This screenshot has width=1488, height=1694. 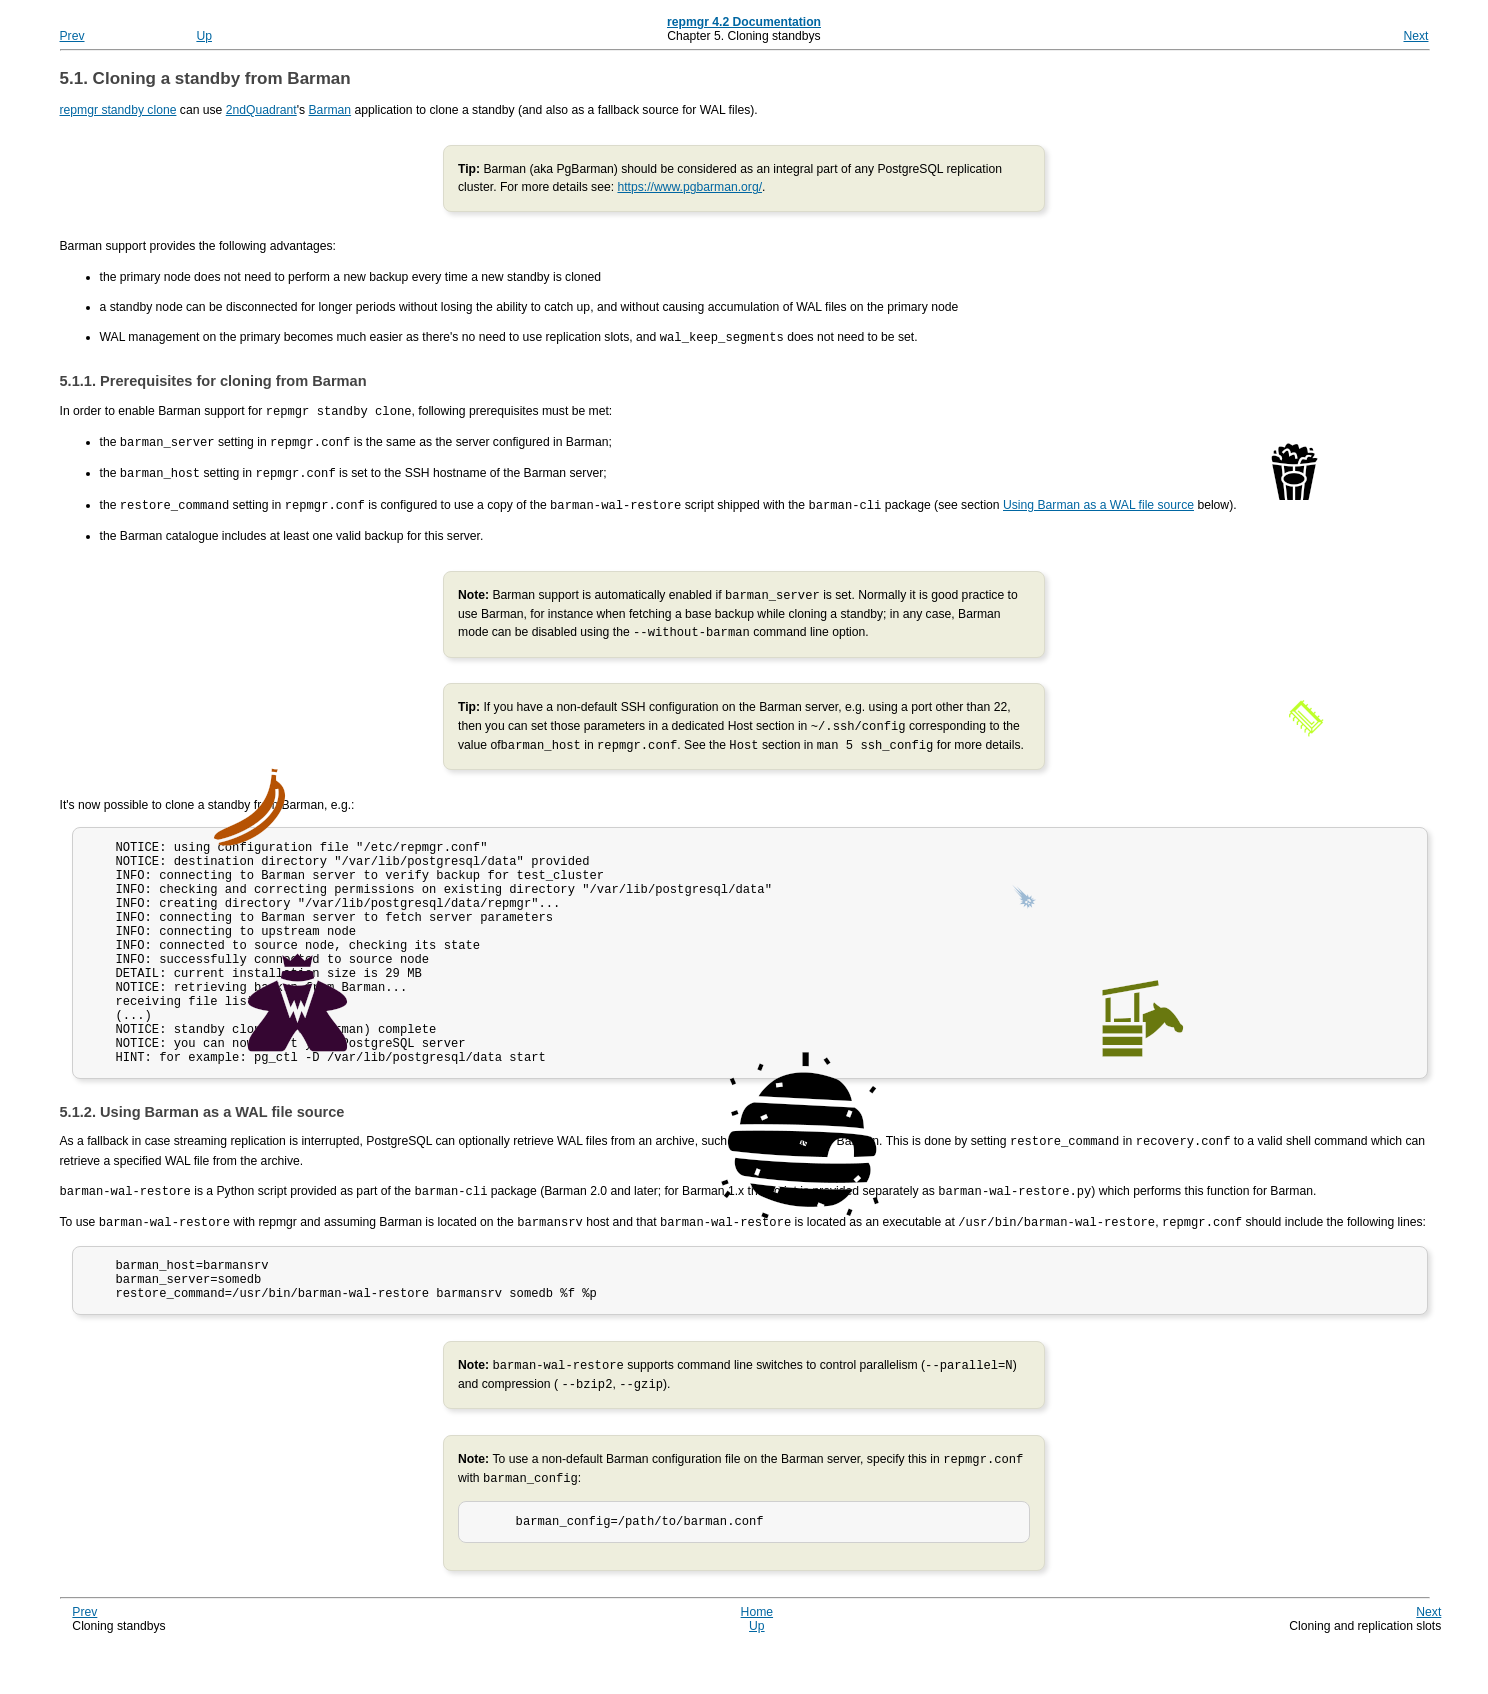 What do you see at coordinates (1294, 472) in the screenshot?
I see `browse movies or entertainment content` at bounding box center [1294, 472].